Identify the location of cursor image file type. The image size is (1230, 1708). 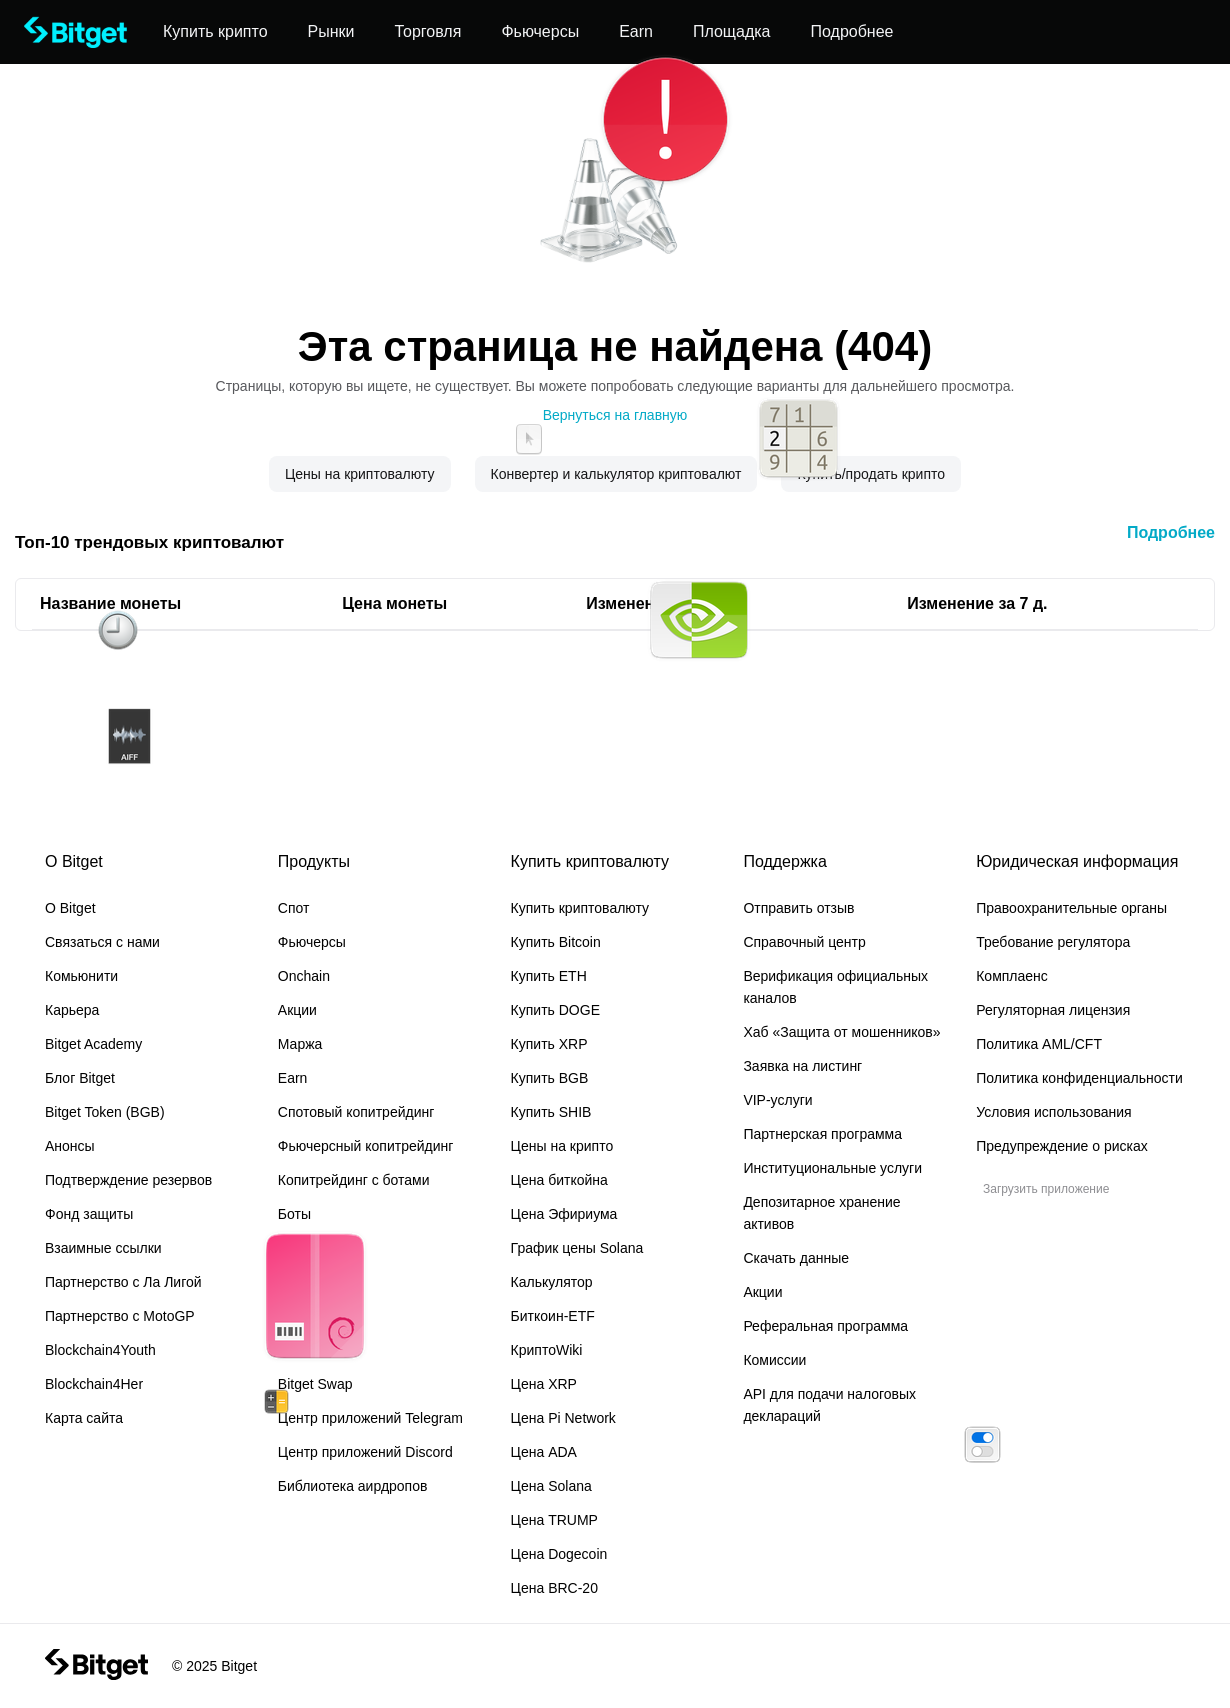
(529, 439).